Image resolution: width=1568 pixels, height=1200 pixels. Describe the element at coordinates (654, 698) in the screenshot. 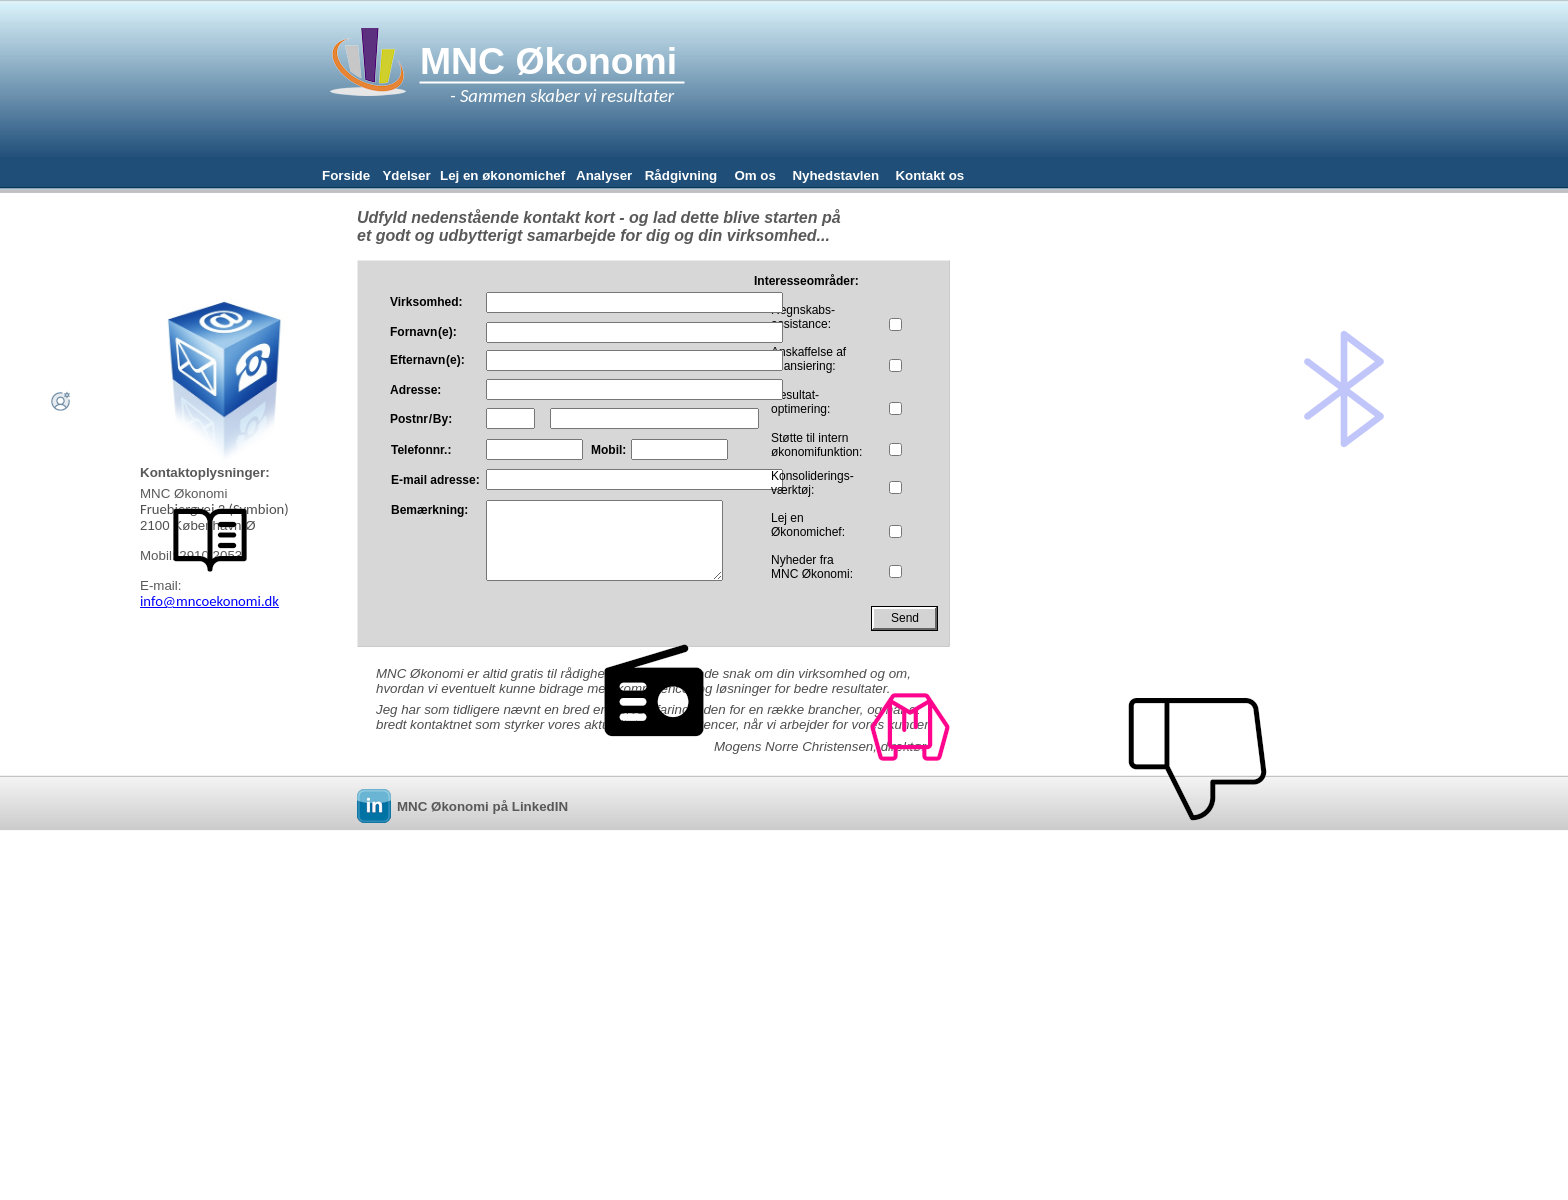

I see `open radio or audio streaming` at that location.